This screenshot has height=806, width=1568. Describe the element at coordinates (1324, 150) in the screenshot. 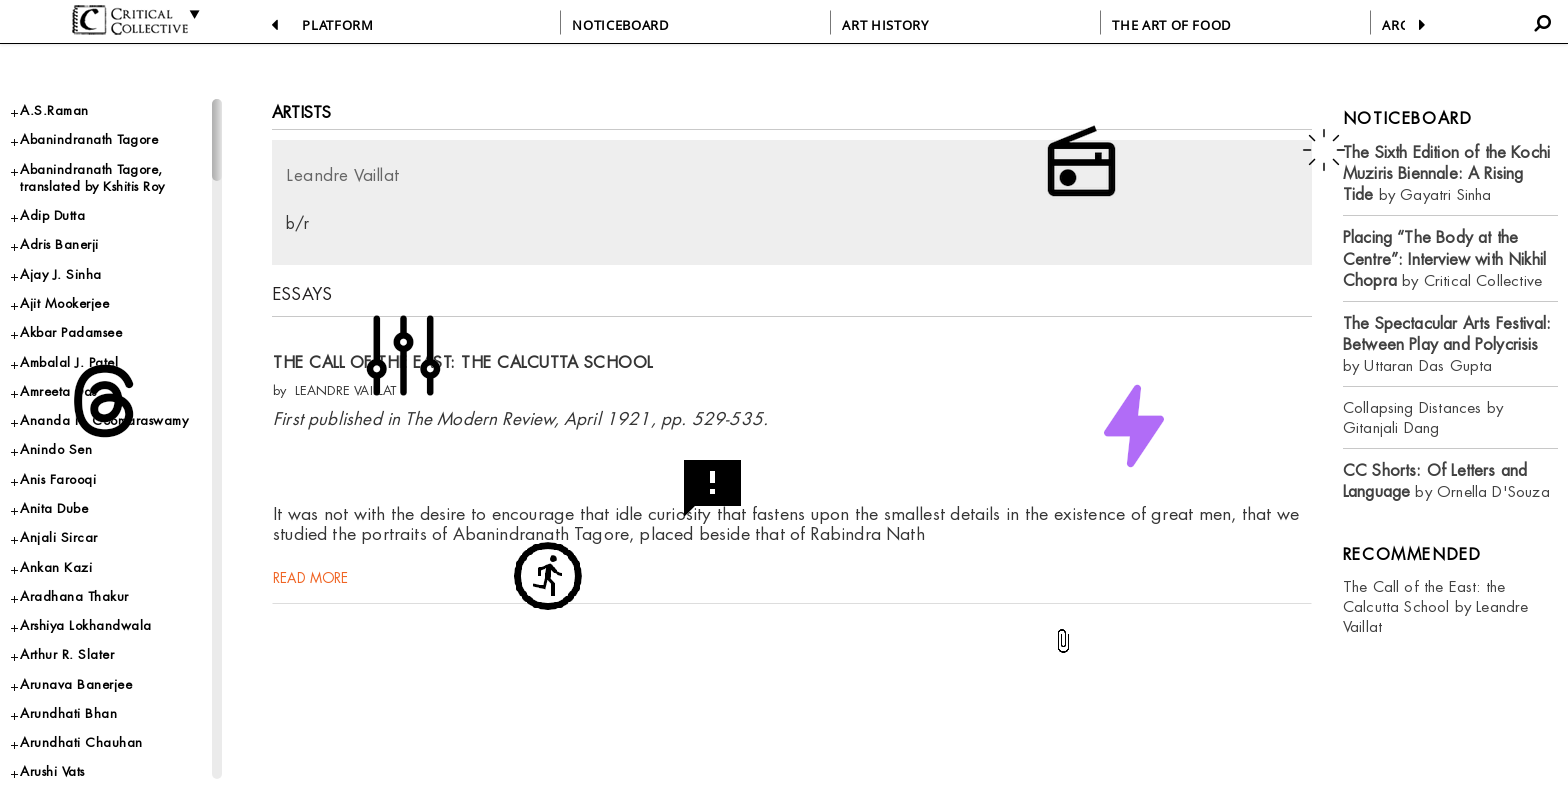

I see `indicates content is loading` at that location.